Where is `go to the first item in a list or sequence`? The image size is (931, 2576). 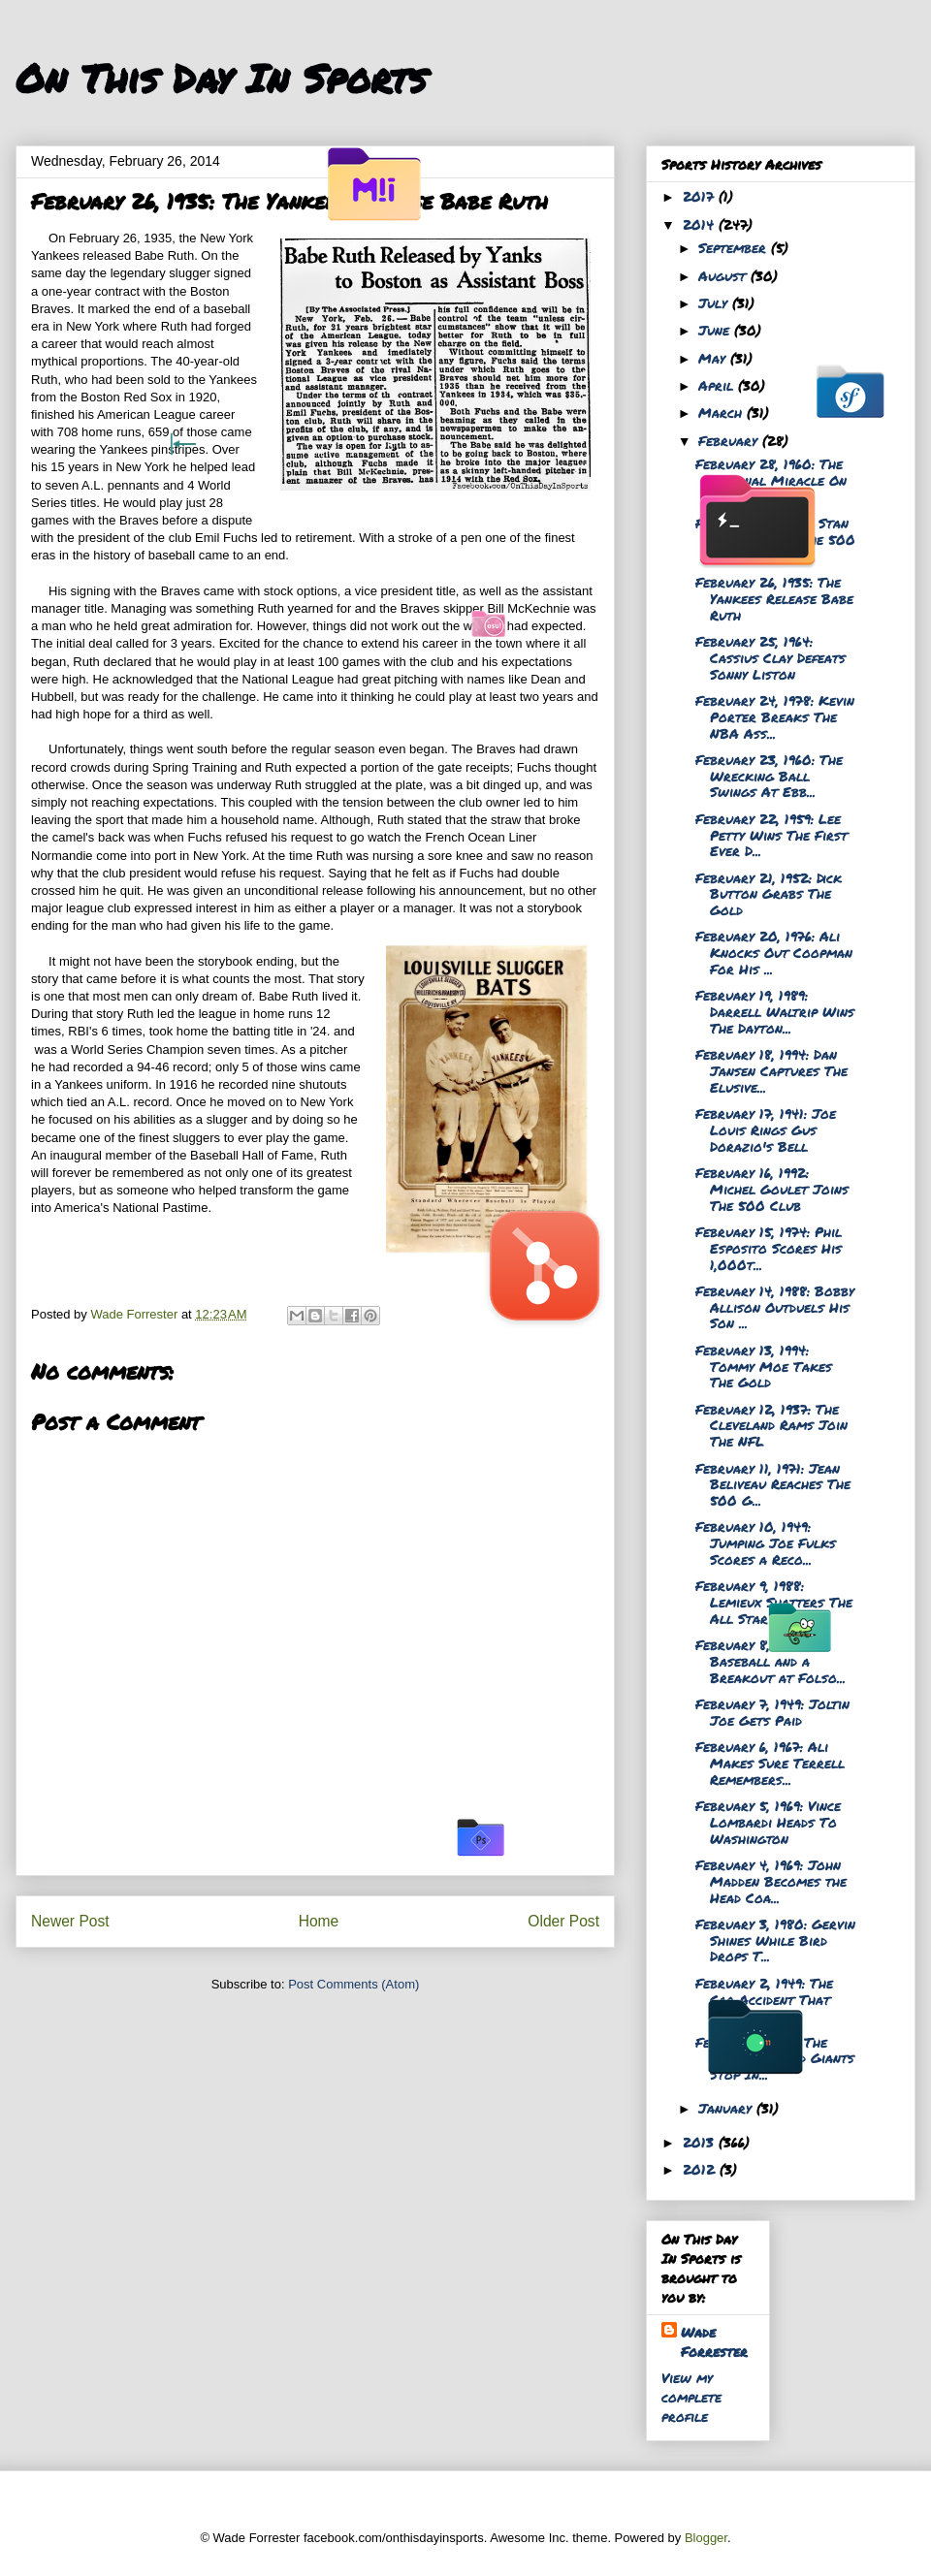 go to the first item in a list or sequence is located at coordinates (183, 444).